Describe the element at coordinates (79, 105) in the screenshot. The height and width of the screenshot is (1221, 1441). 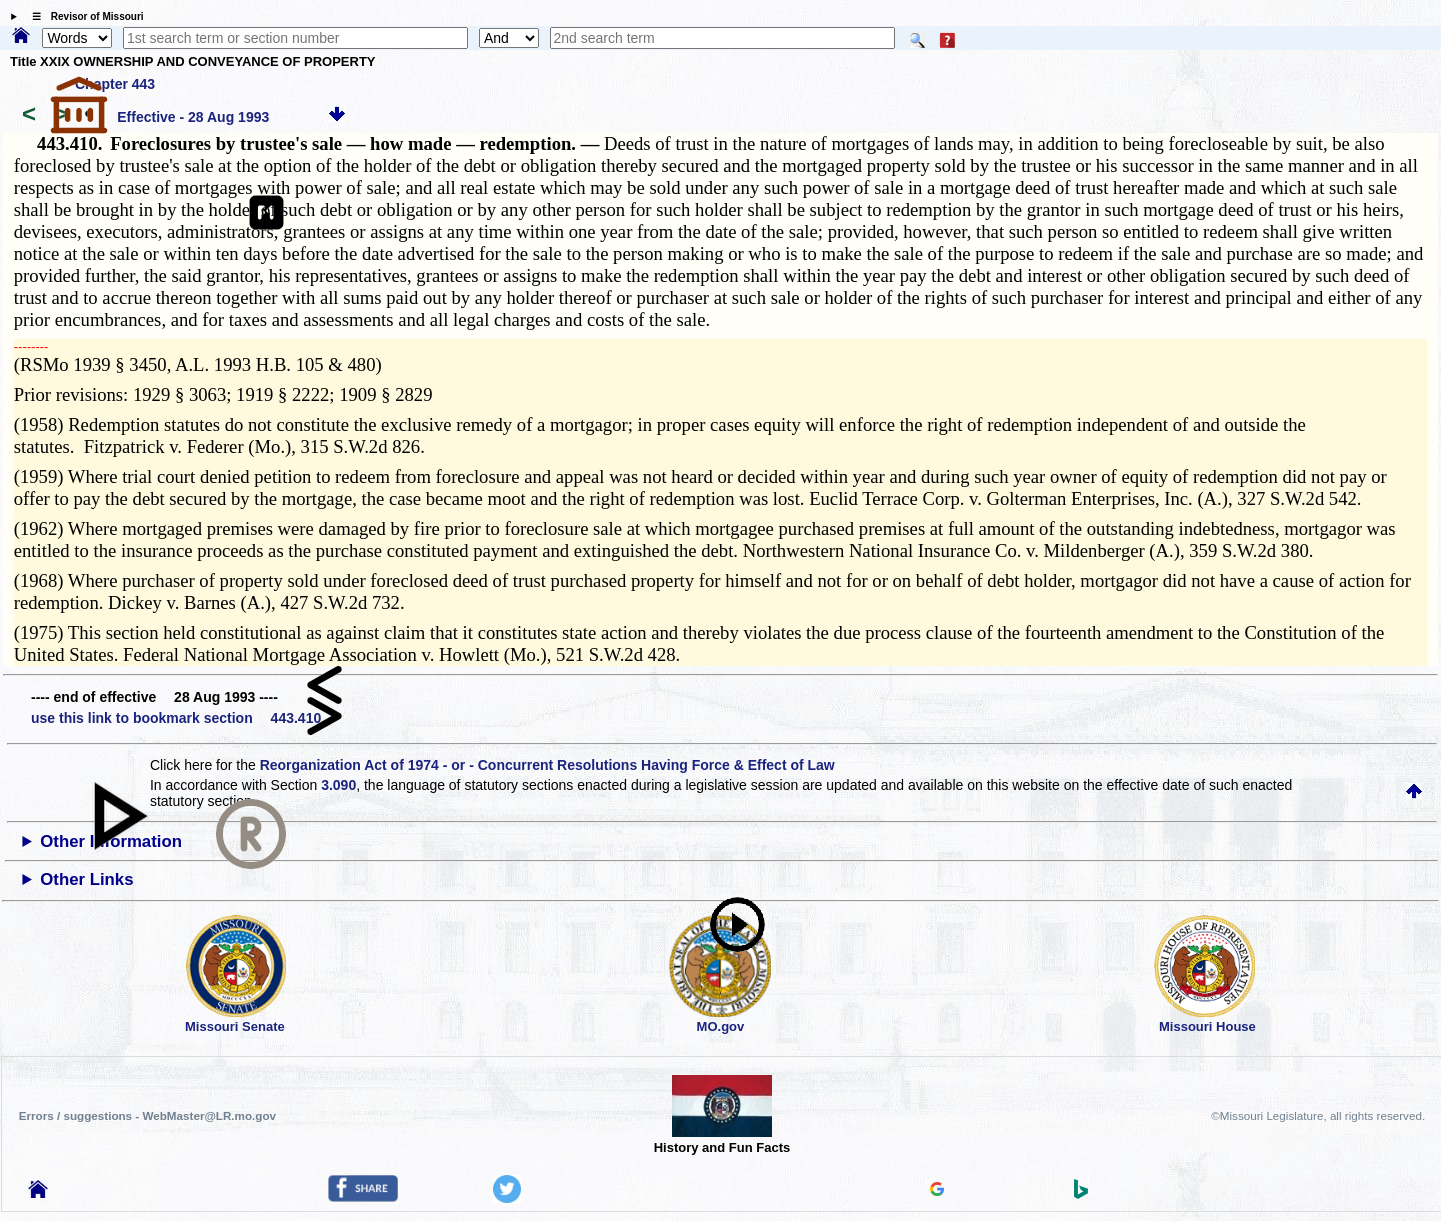
I see `access banking or financial services` at that location.